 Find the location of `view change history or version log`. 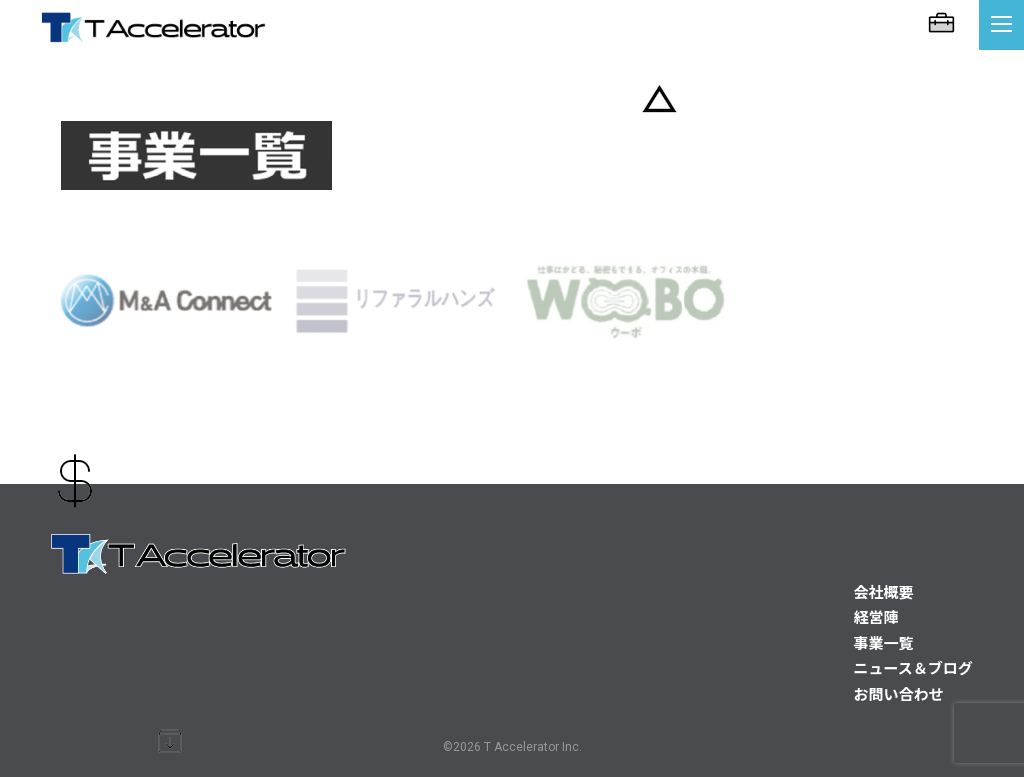

view change history or version log is located at coordinates (659, 98).